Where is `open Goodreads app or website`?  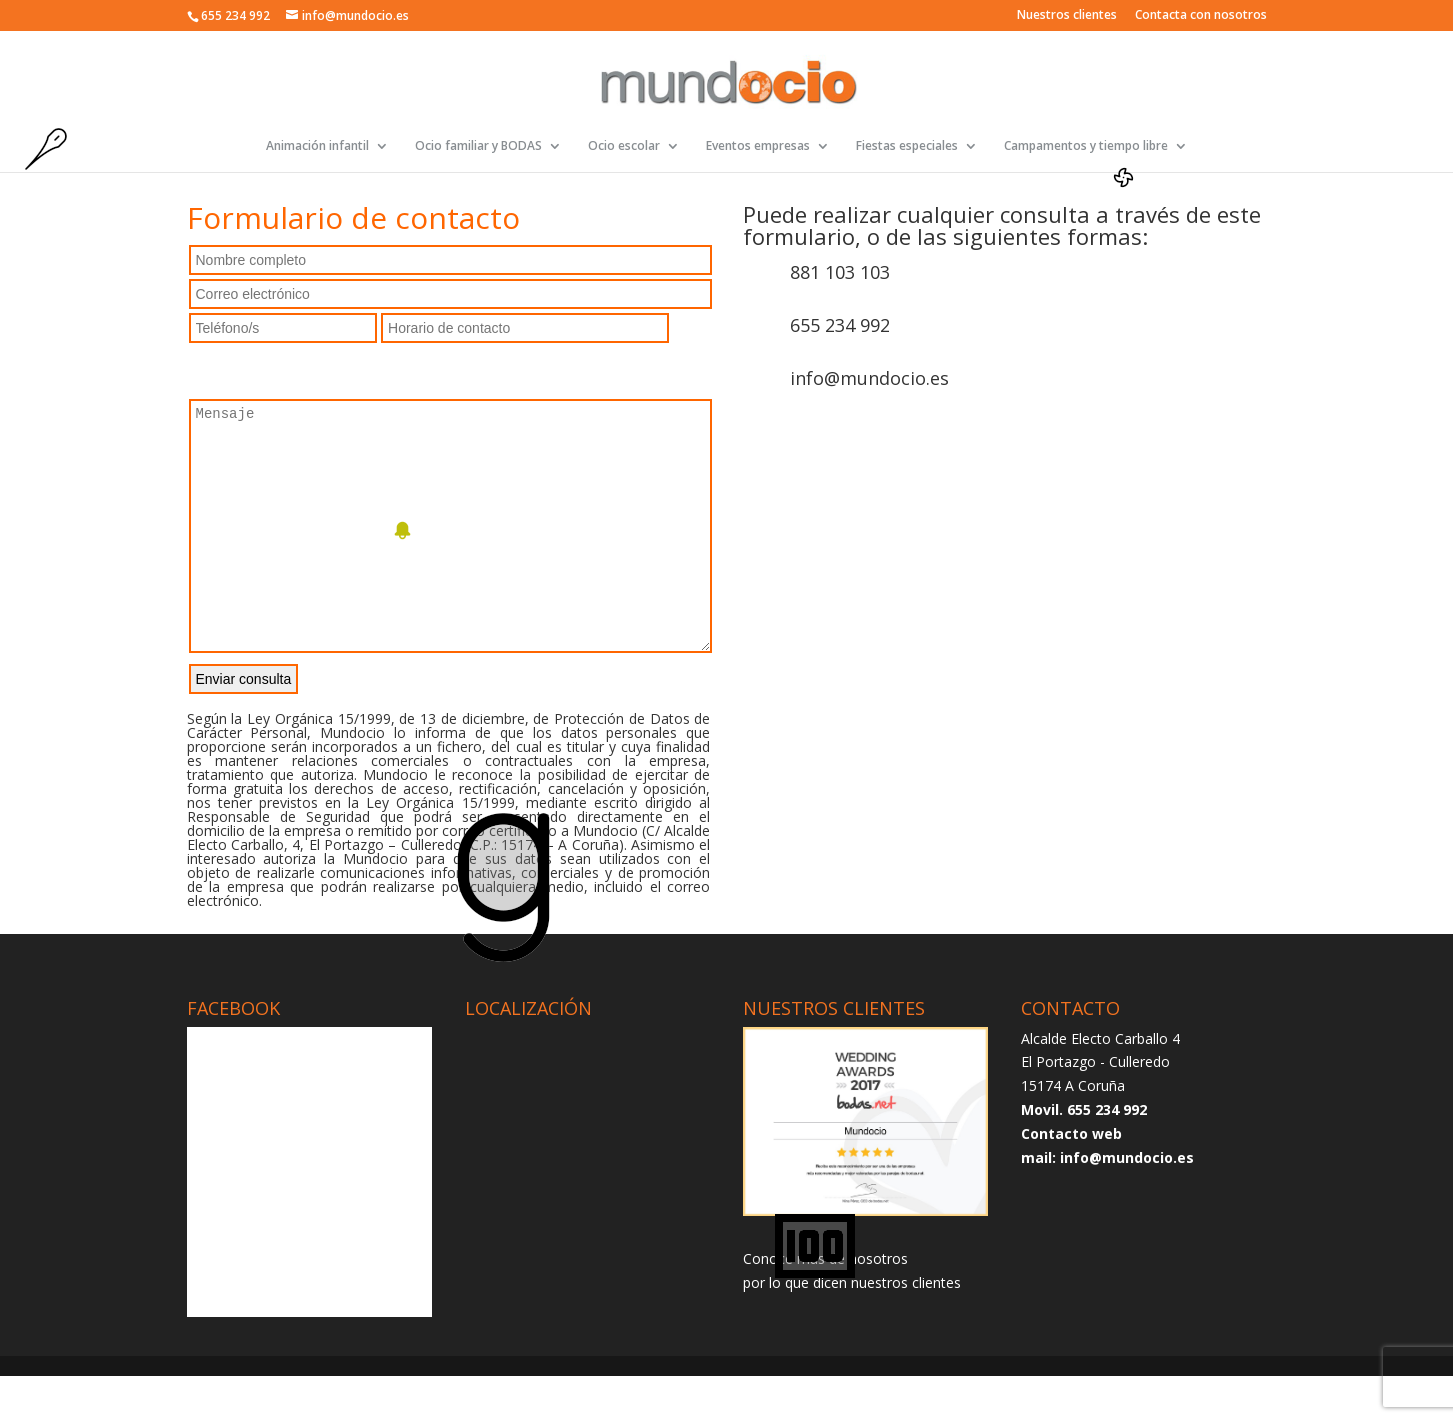 open Goodreads app or website is located at coordinates (503, 887).